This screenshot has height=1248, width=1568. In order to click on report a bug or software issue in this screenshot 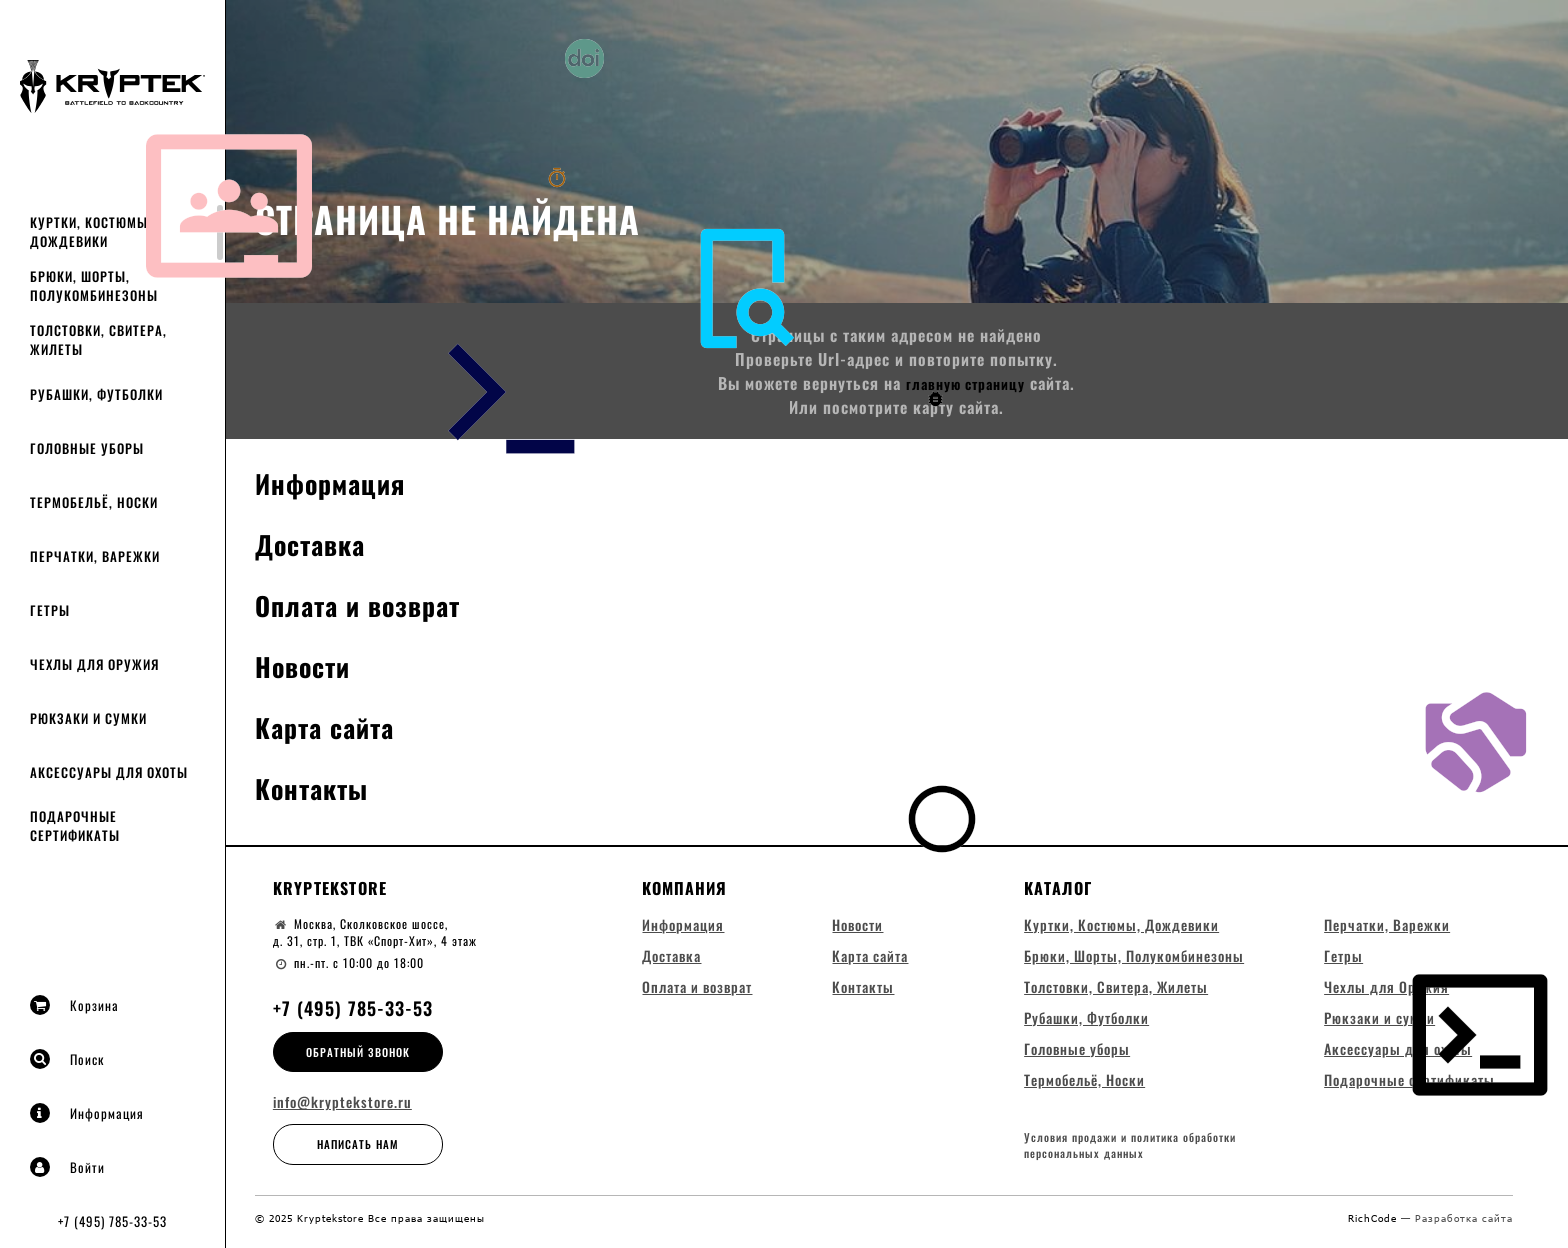, I will do `click(935, 398)`.